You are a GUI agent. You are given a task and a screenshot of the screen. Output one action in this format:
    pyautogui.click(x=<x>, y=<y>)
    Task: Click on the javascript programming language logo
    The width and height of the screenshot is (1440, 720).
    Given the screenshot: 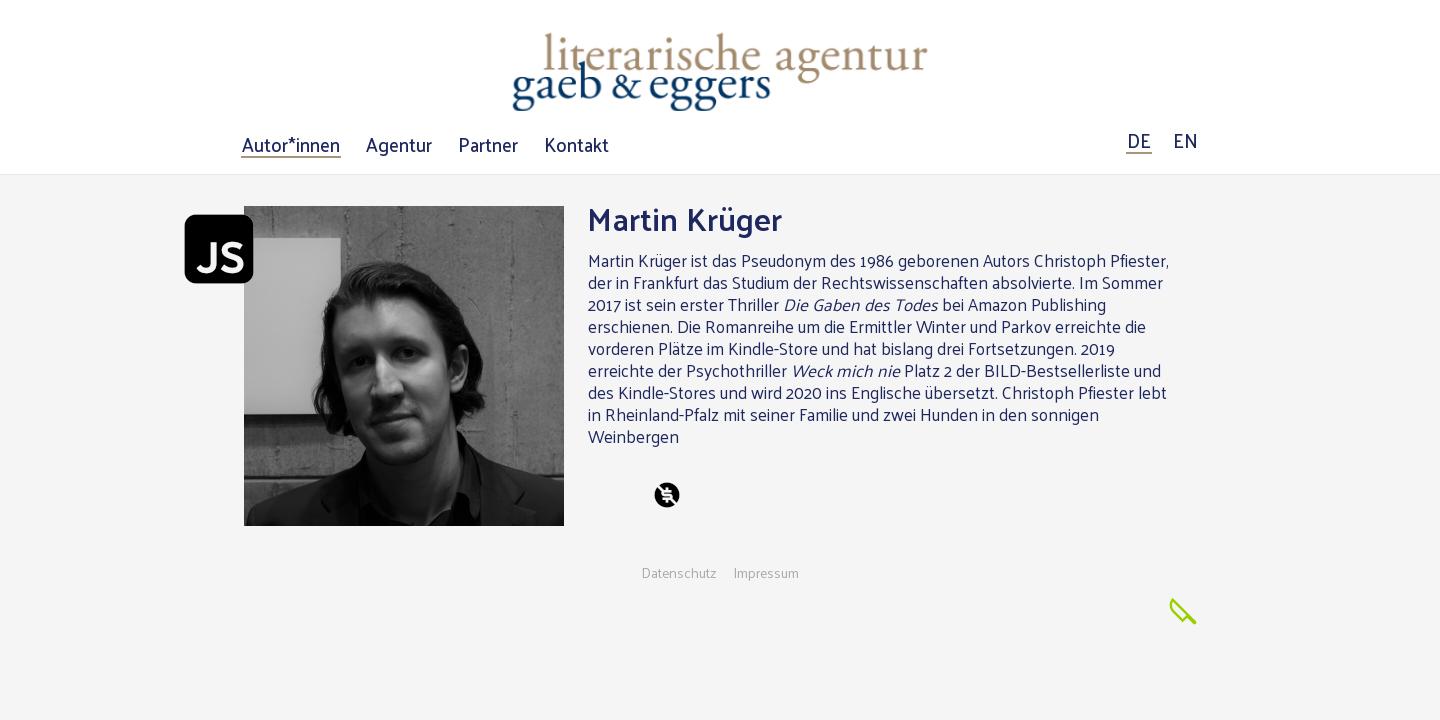 What is the action you would take?
    pyautogui.click(x=219, y=249)
    